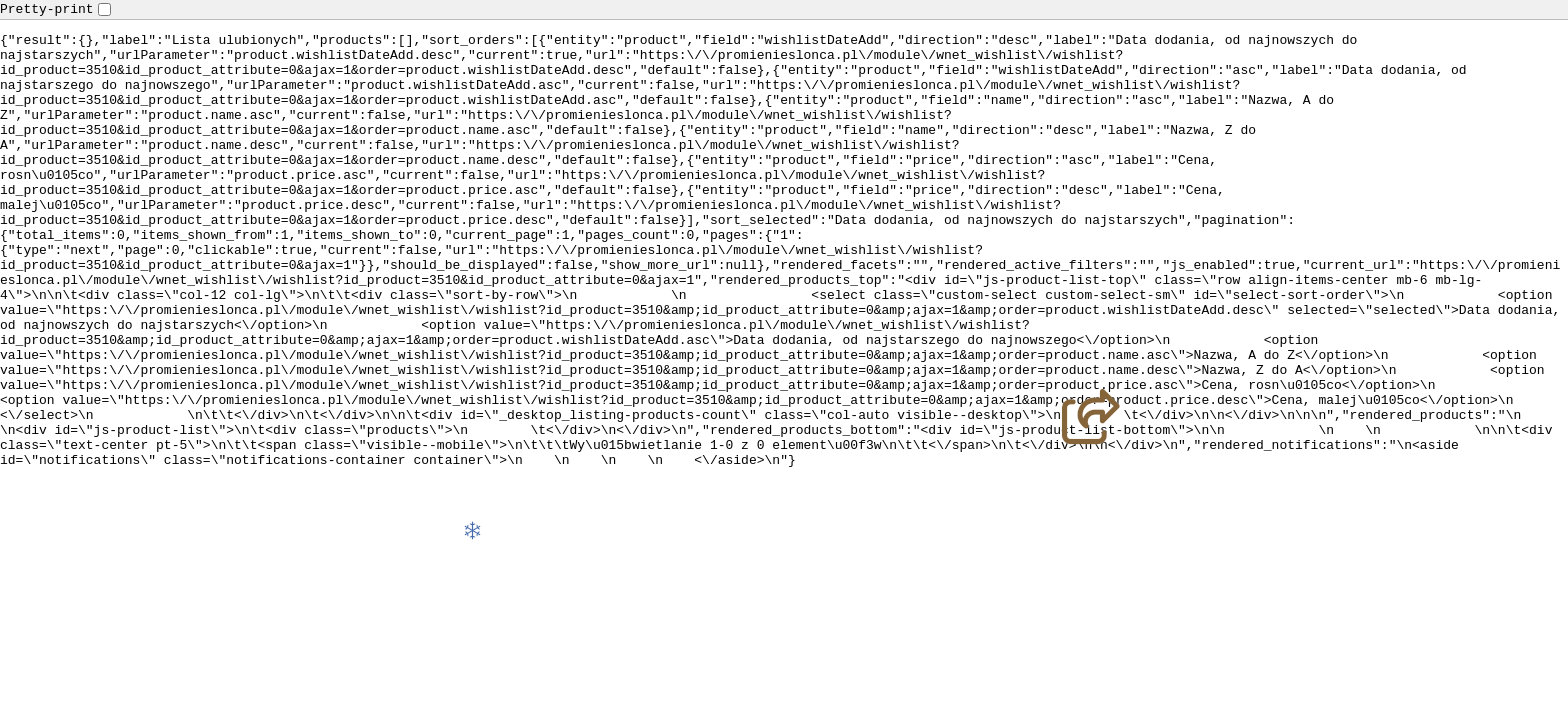  Describe the element at coordinates (1089, 416) in the screenshot. I see `share this content` at that location.